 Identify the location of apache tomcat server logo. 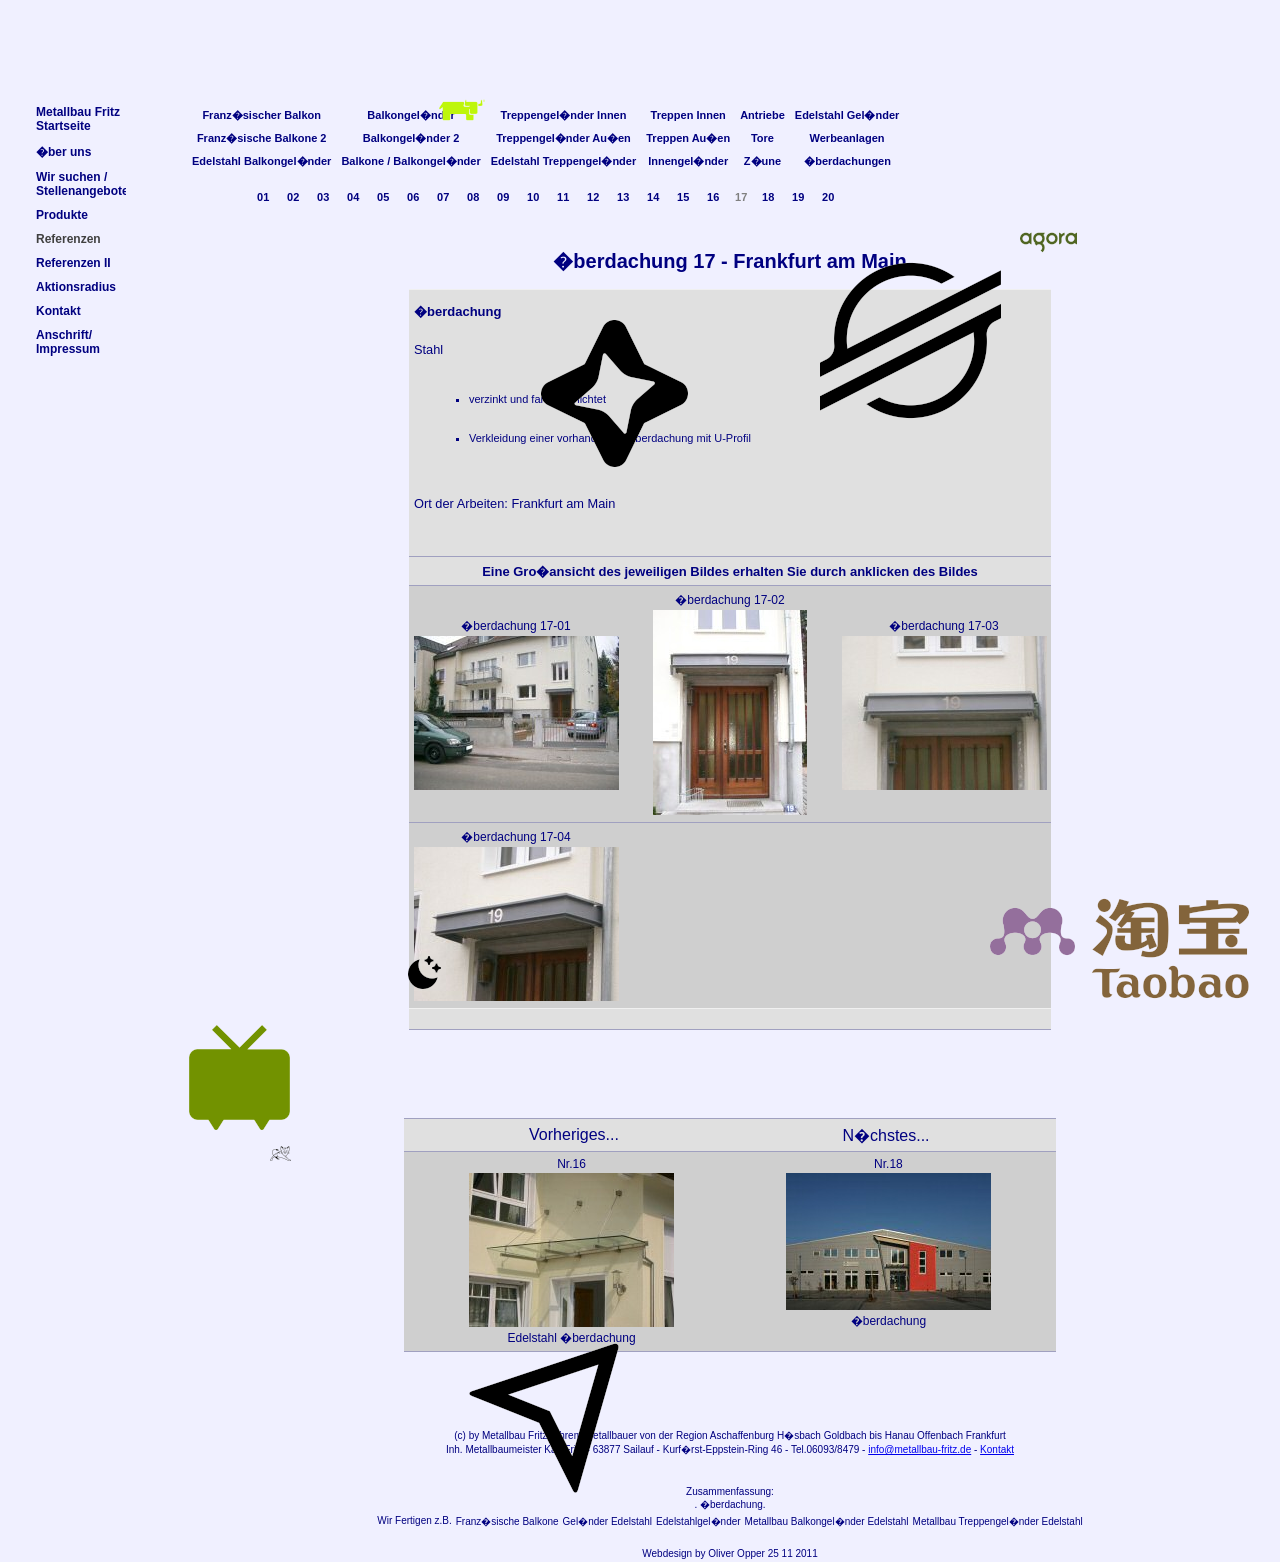
(280, 1153).